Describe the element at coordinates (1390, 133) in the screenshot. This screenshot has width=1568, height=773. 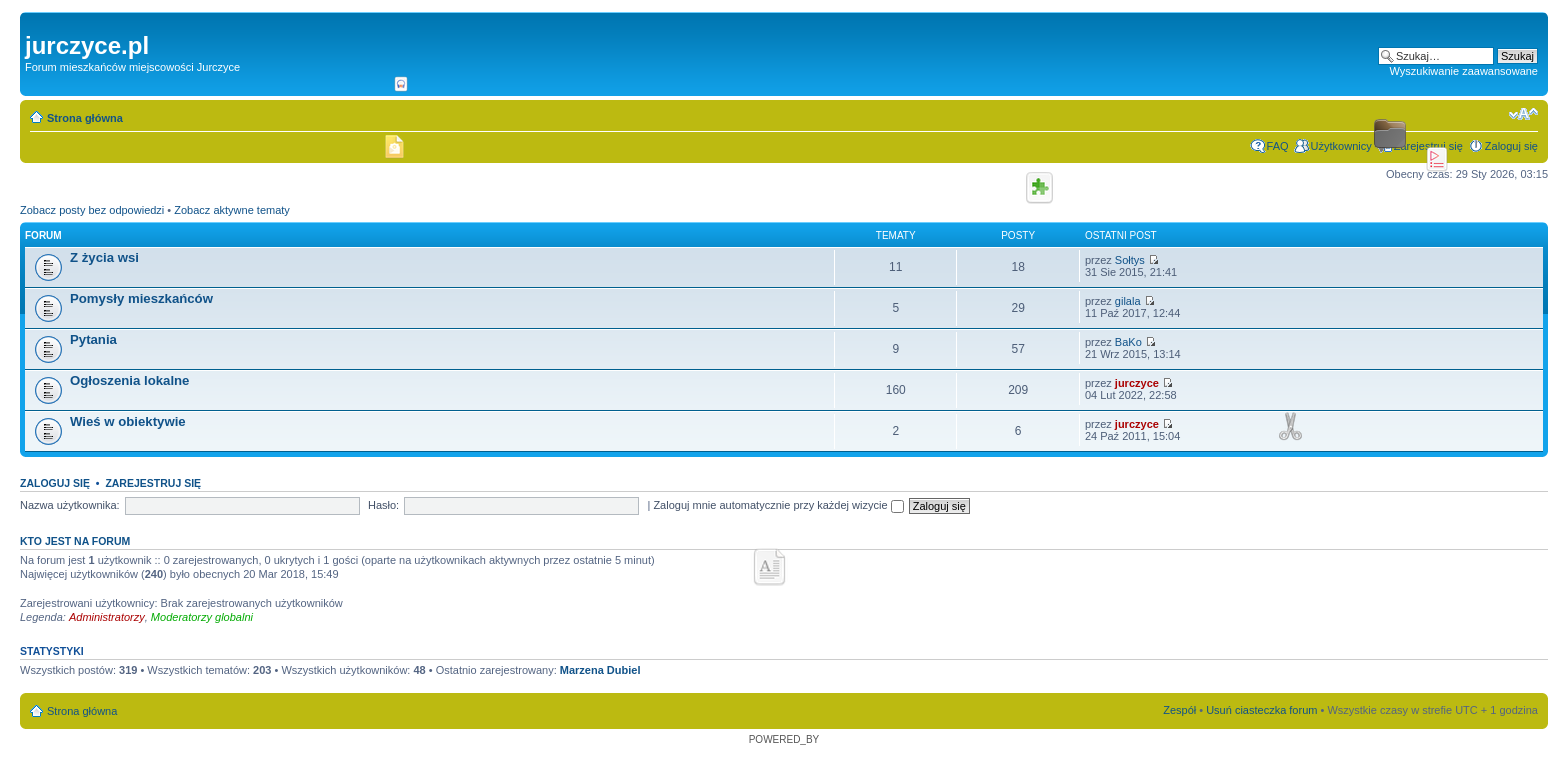
I see `indicates an open or expanded folder` at that location.